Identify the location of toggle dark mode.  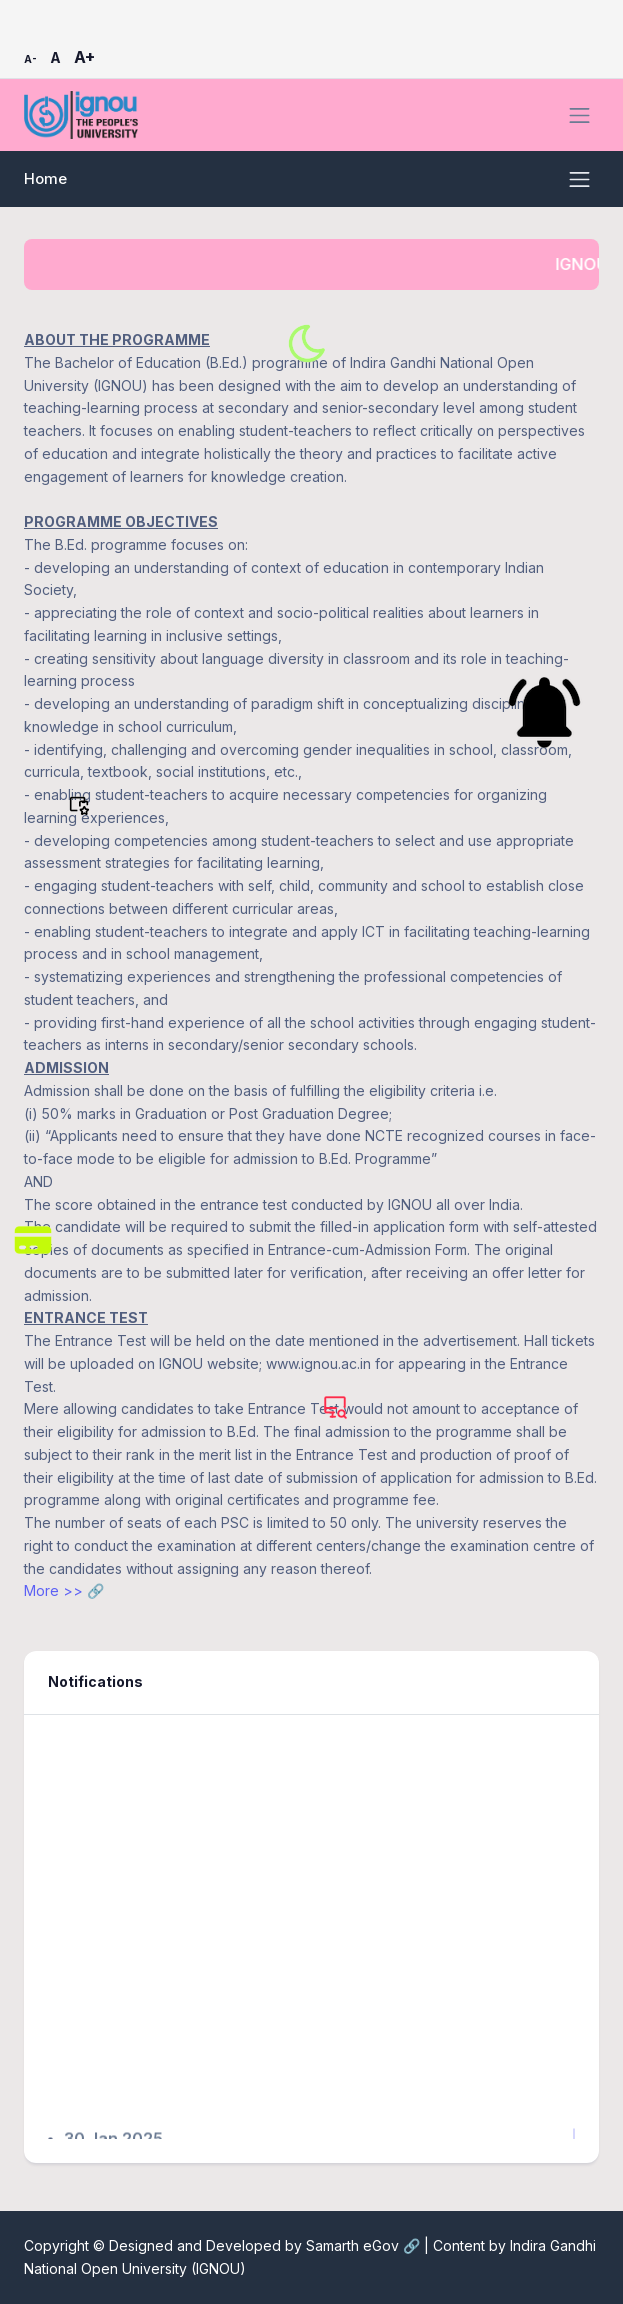
(307, 343).